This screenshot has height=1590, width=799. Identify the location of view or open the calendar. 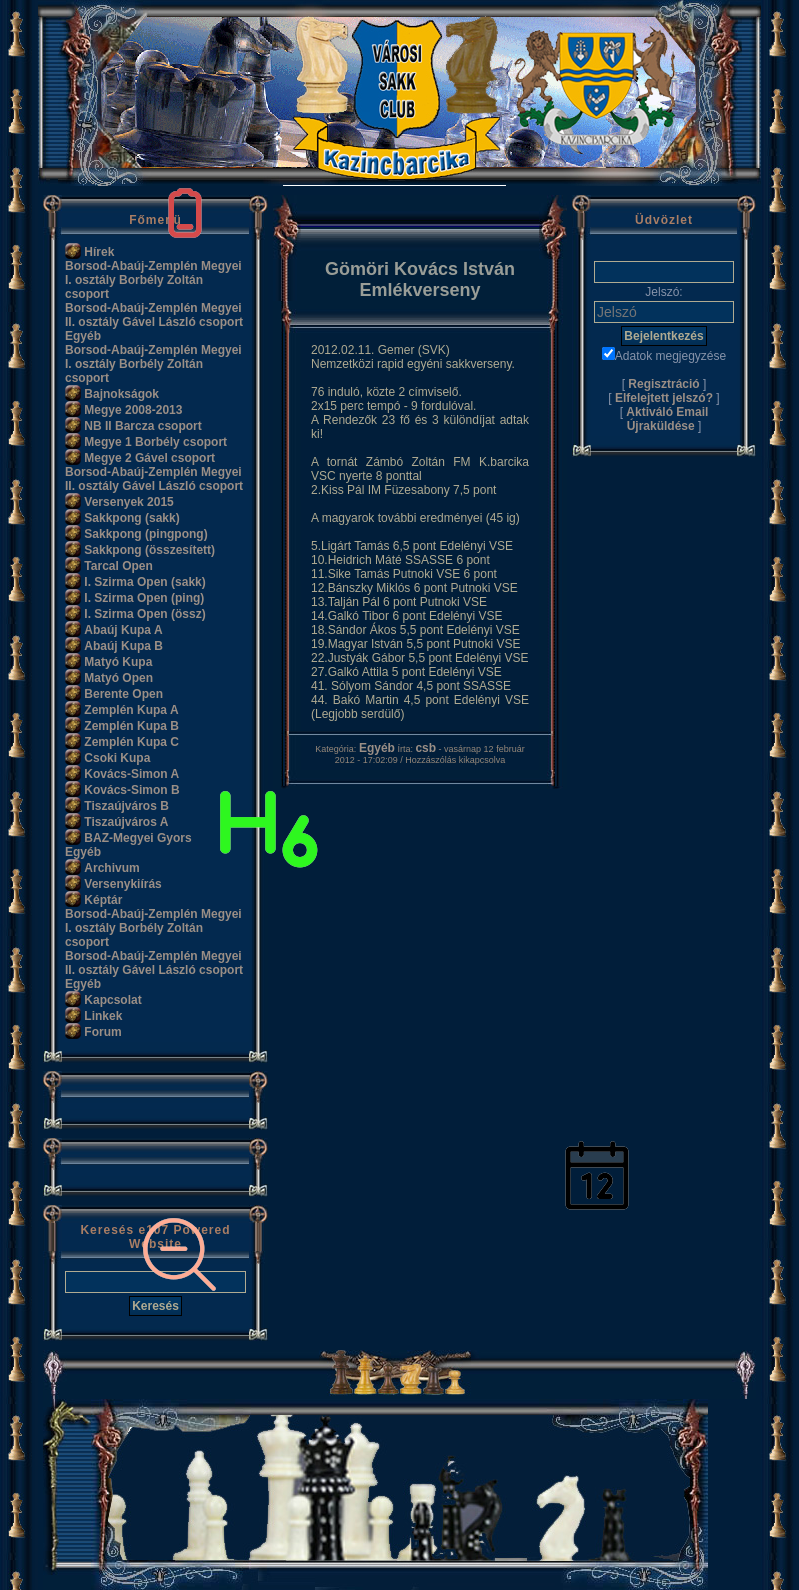
(597, 1178).